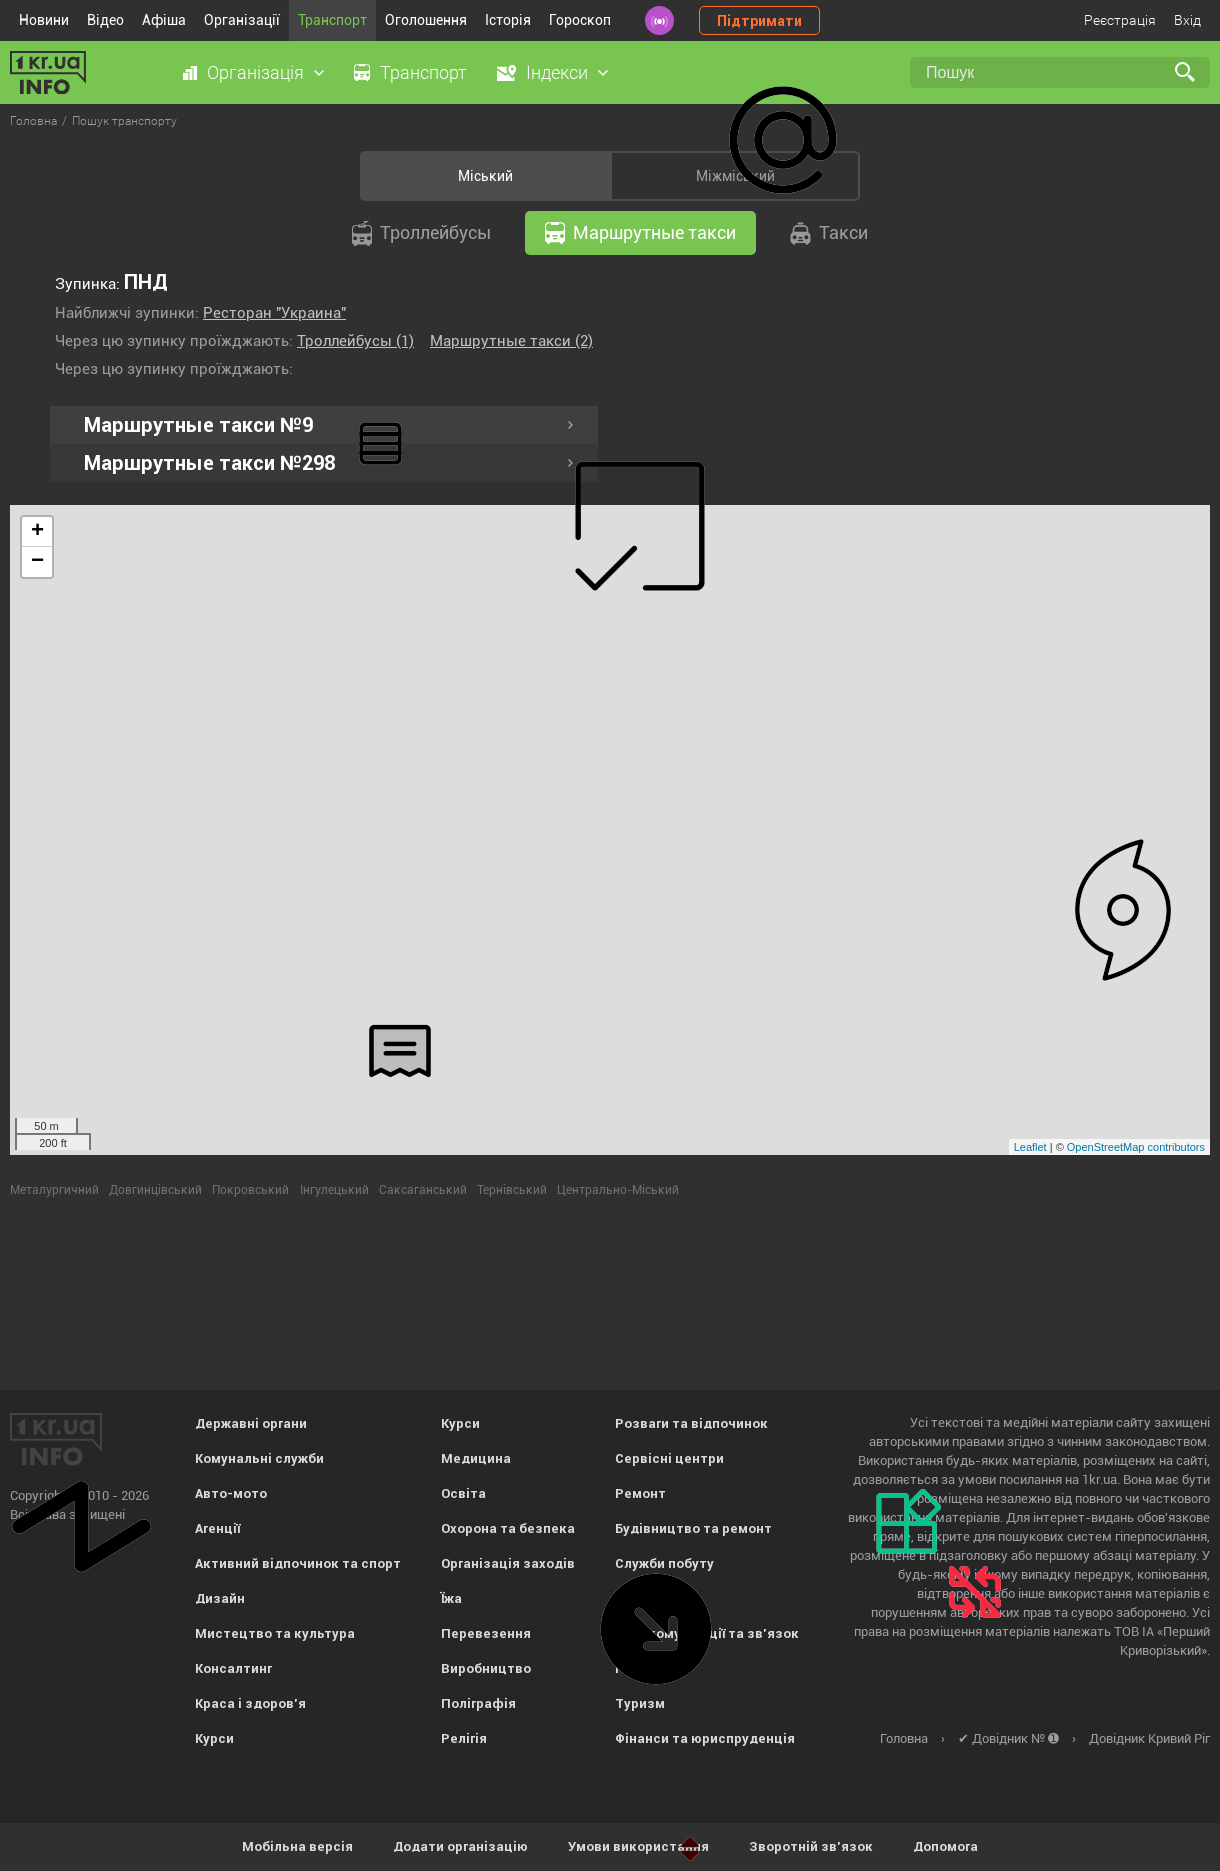 This screenshot has height=1871, width=1220. What do you see at coordinates (656, 1629) in the screenshot?
I see `navigate to the next section below` at bounding box center [656, 1629].